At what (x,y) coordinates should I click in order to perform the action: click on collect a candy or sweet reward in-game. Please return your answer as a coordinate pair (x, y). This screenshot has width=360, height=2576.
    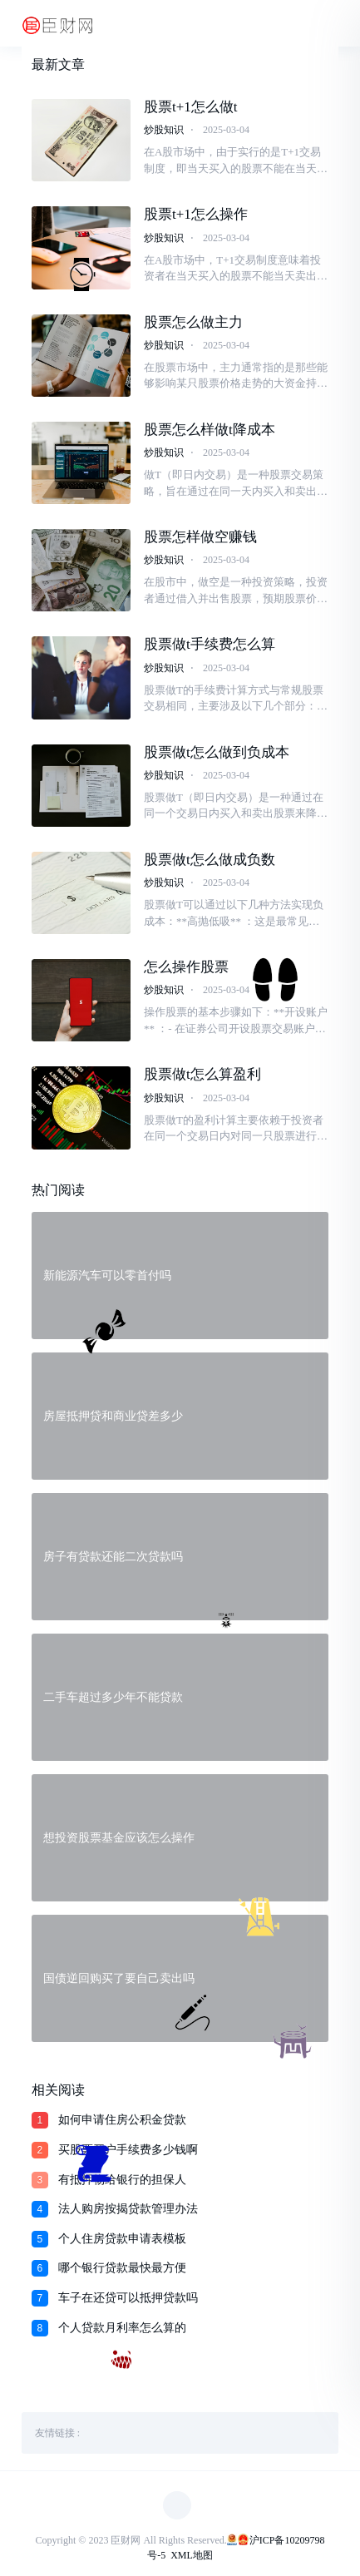
    Looking at the image, I should click on (104, 1332).